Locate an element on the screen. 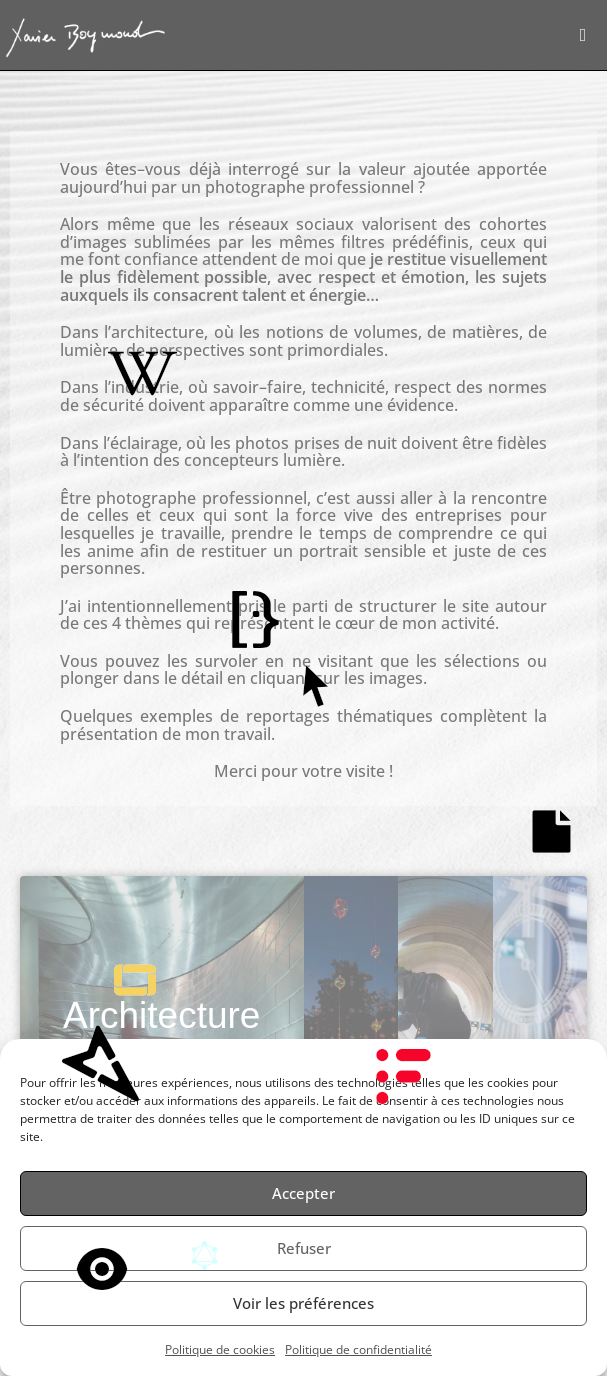  open google tv app is located at coordinates (135, 980).